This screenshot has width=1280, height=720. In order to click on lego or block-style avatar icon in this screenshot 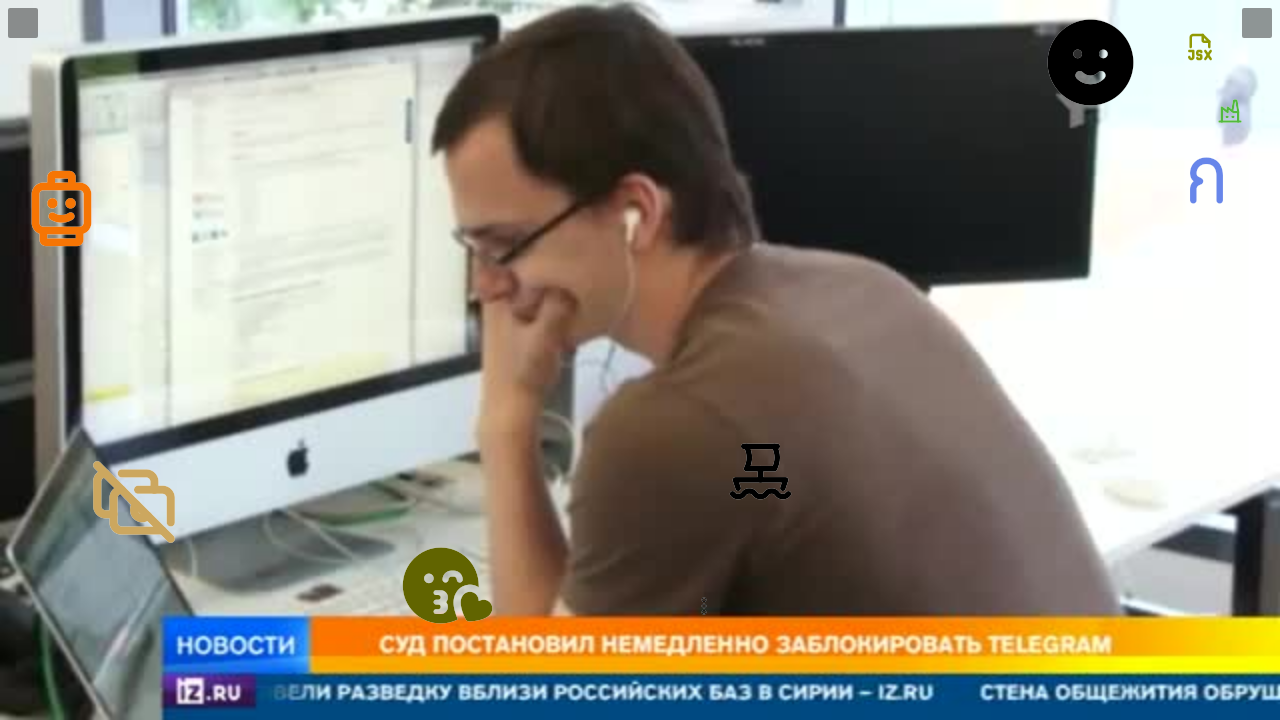, I will do `click(61, 208)`.